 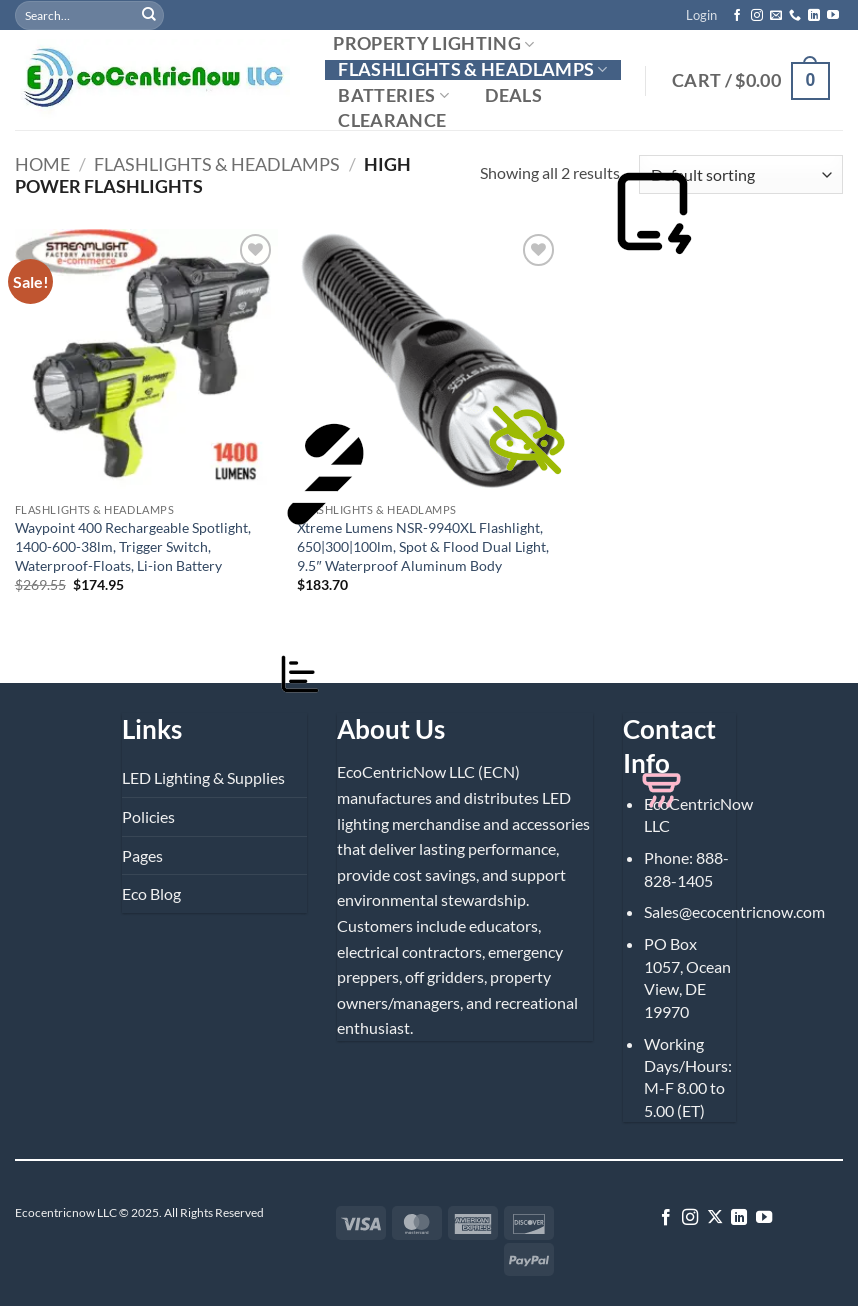 What do you see at coordinates (652, 211) in the screenshot?
I see `iPad charging status` at bounding box center [652, 211].